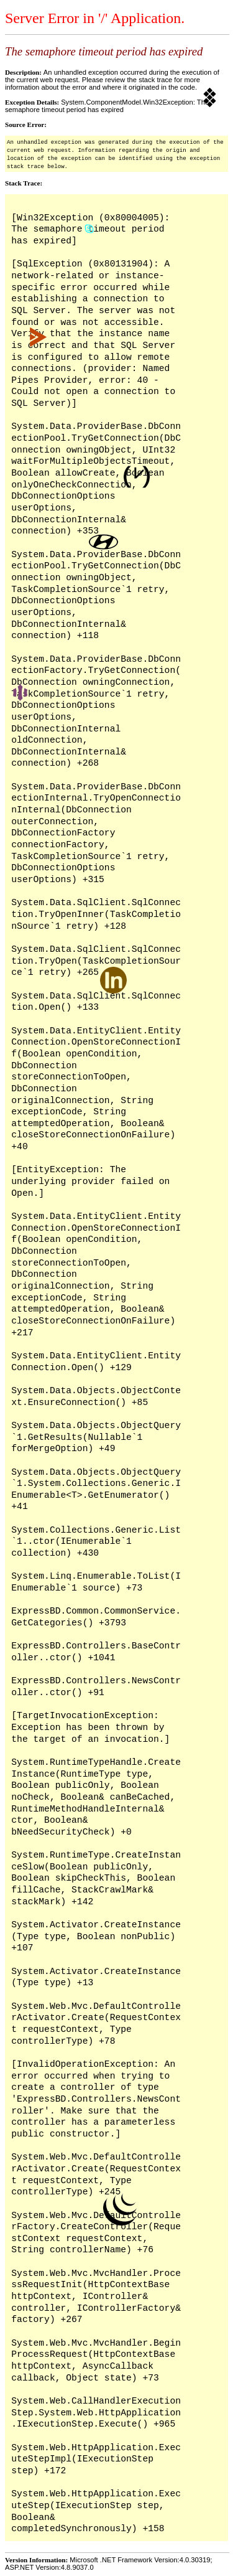  Describe the element at coordinates (120, 2209) in the screenshot. I see `jQuery JavaScript library logo` at that location.